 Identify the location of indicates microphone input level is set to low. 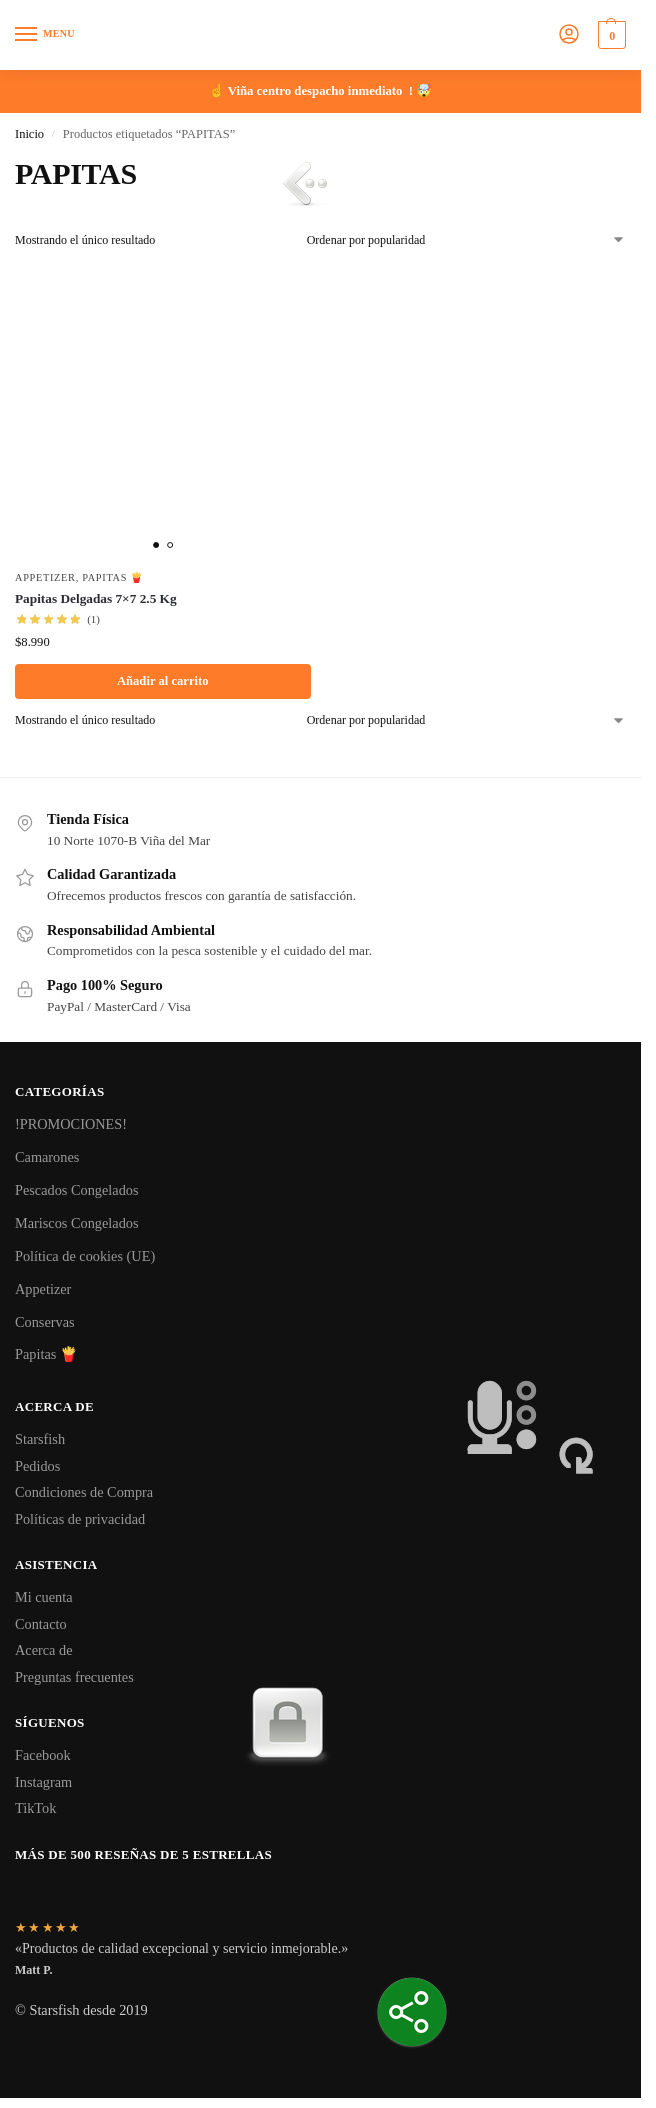
(502, 1415).